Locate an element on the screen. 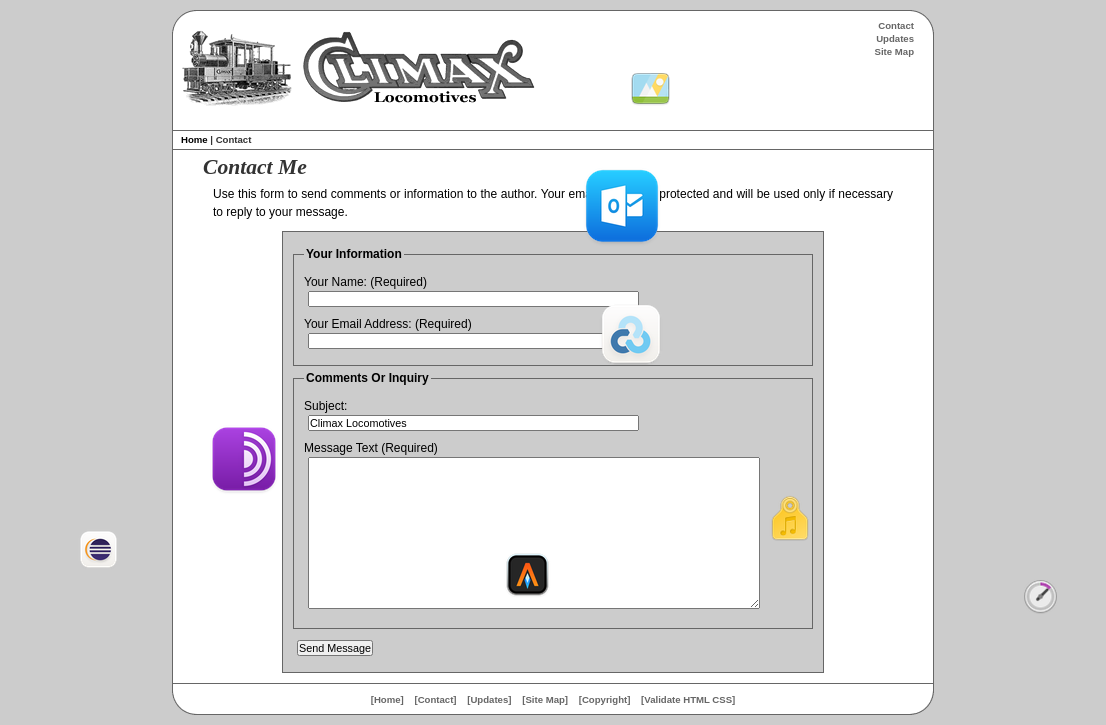 The image size is (1106, 725). launch sysprof system profiler is located at coordinates (1040, 596).